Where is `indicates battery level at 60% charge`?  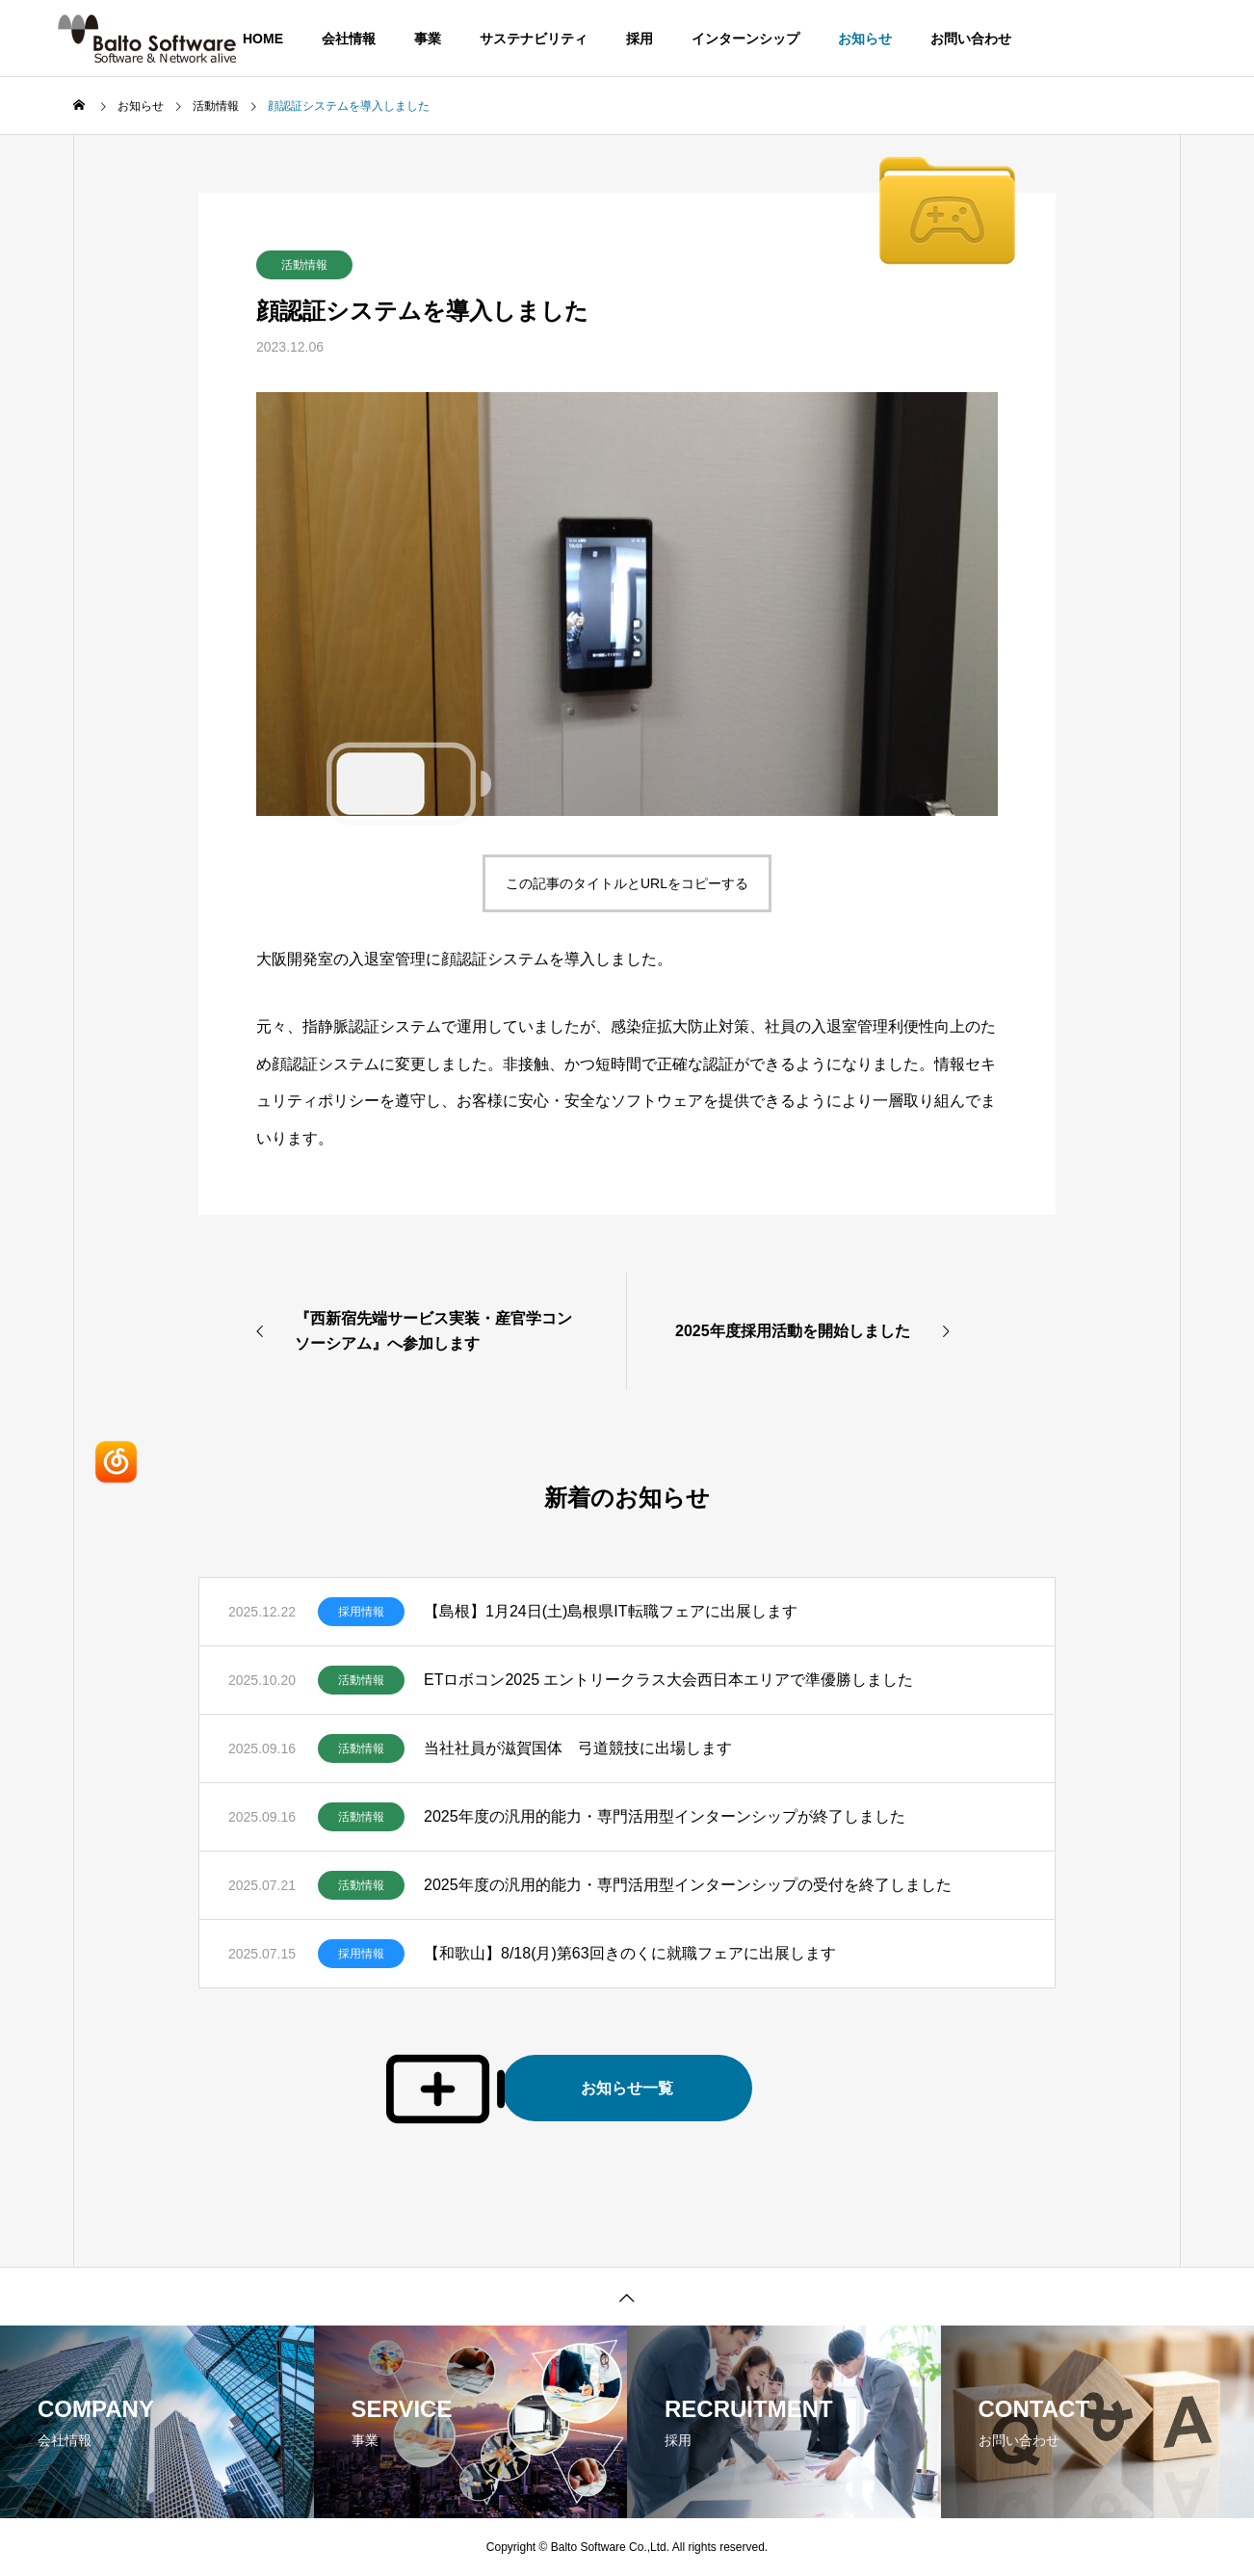
indicates battery level at 60% charge is located at coordinates (408, 783).